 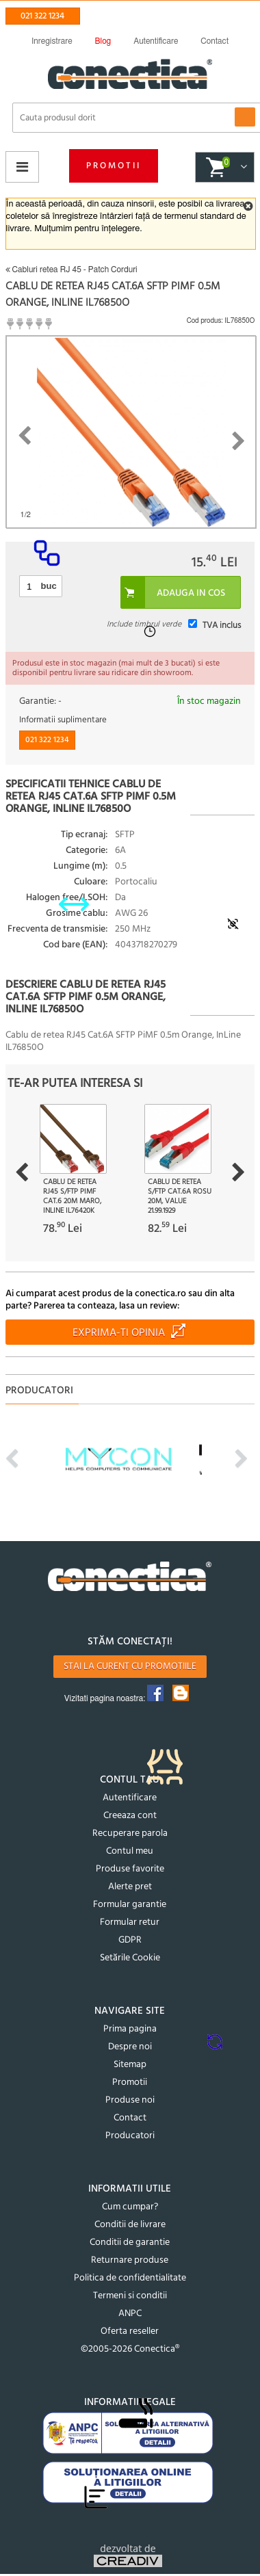 I want to click on refresh or reload content, so click(x=215, y=2042).